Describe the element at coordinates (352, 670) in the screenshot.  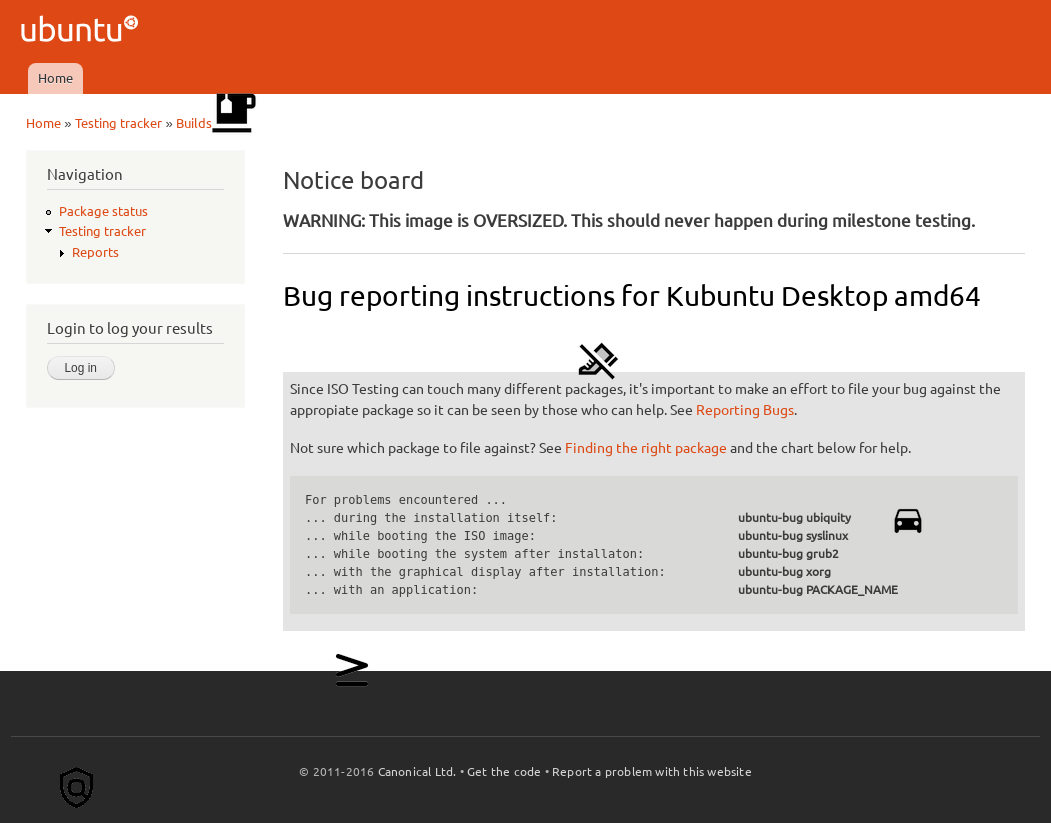
I see `indicates a minimum value requirement` at that location.